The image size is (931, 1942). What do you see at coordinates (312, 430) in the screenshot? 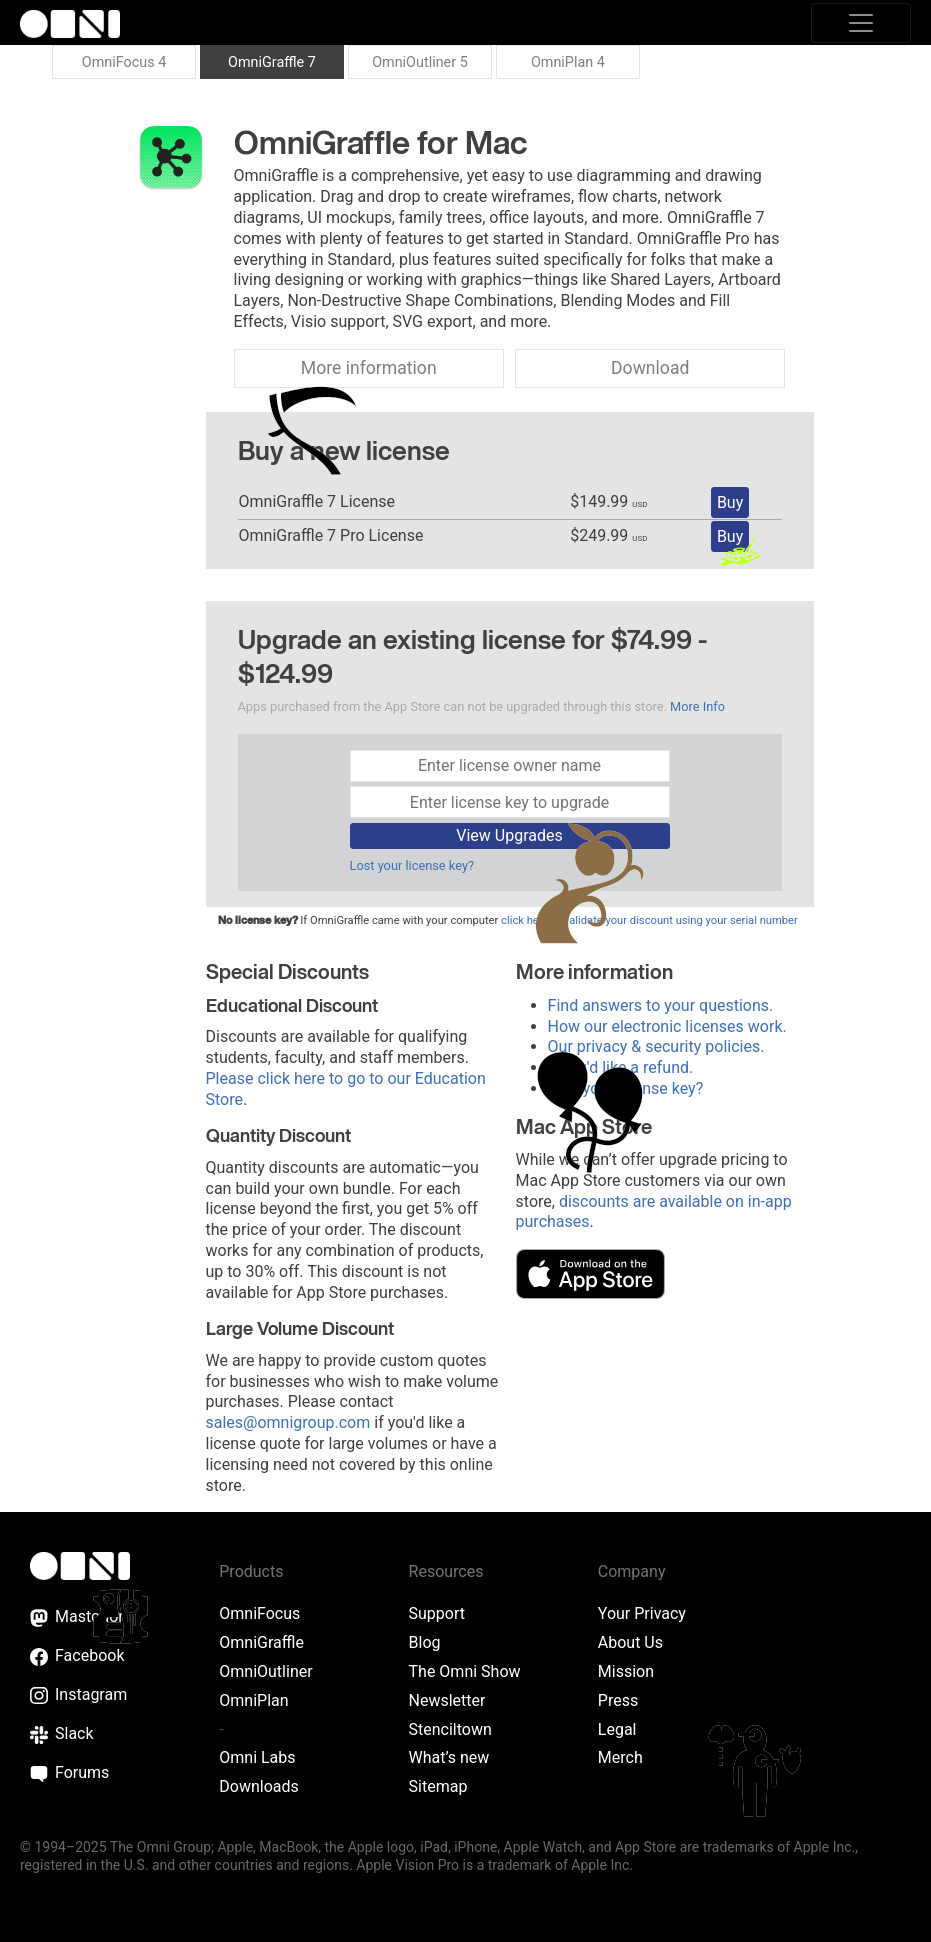
I see `select the scythe weapon or tool` at bounding box center [312, 430].